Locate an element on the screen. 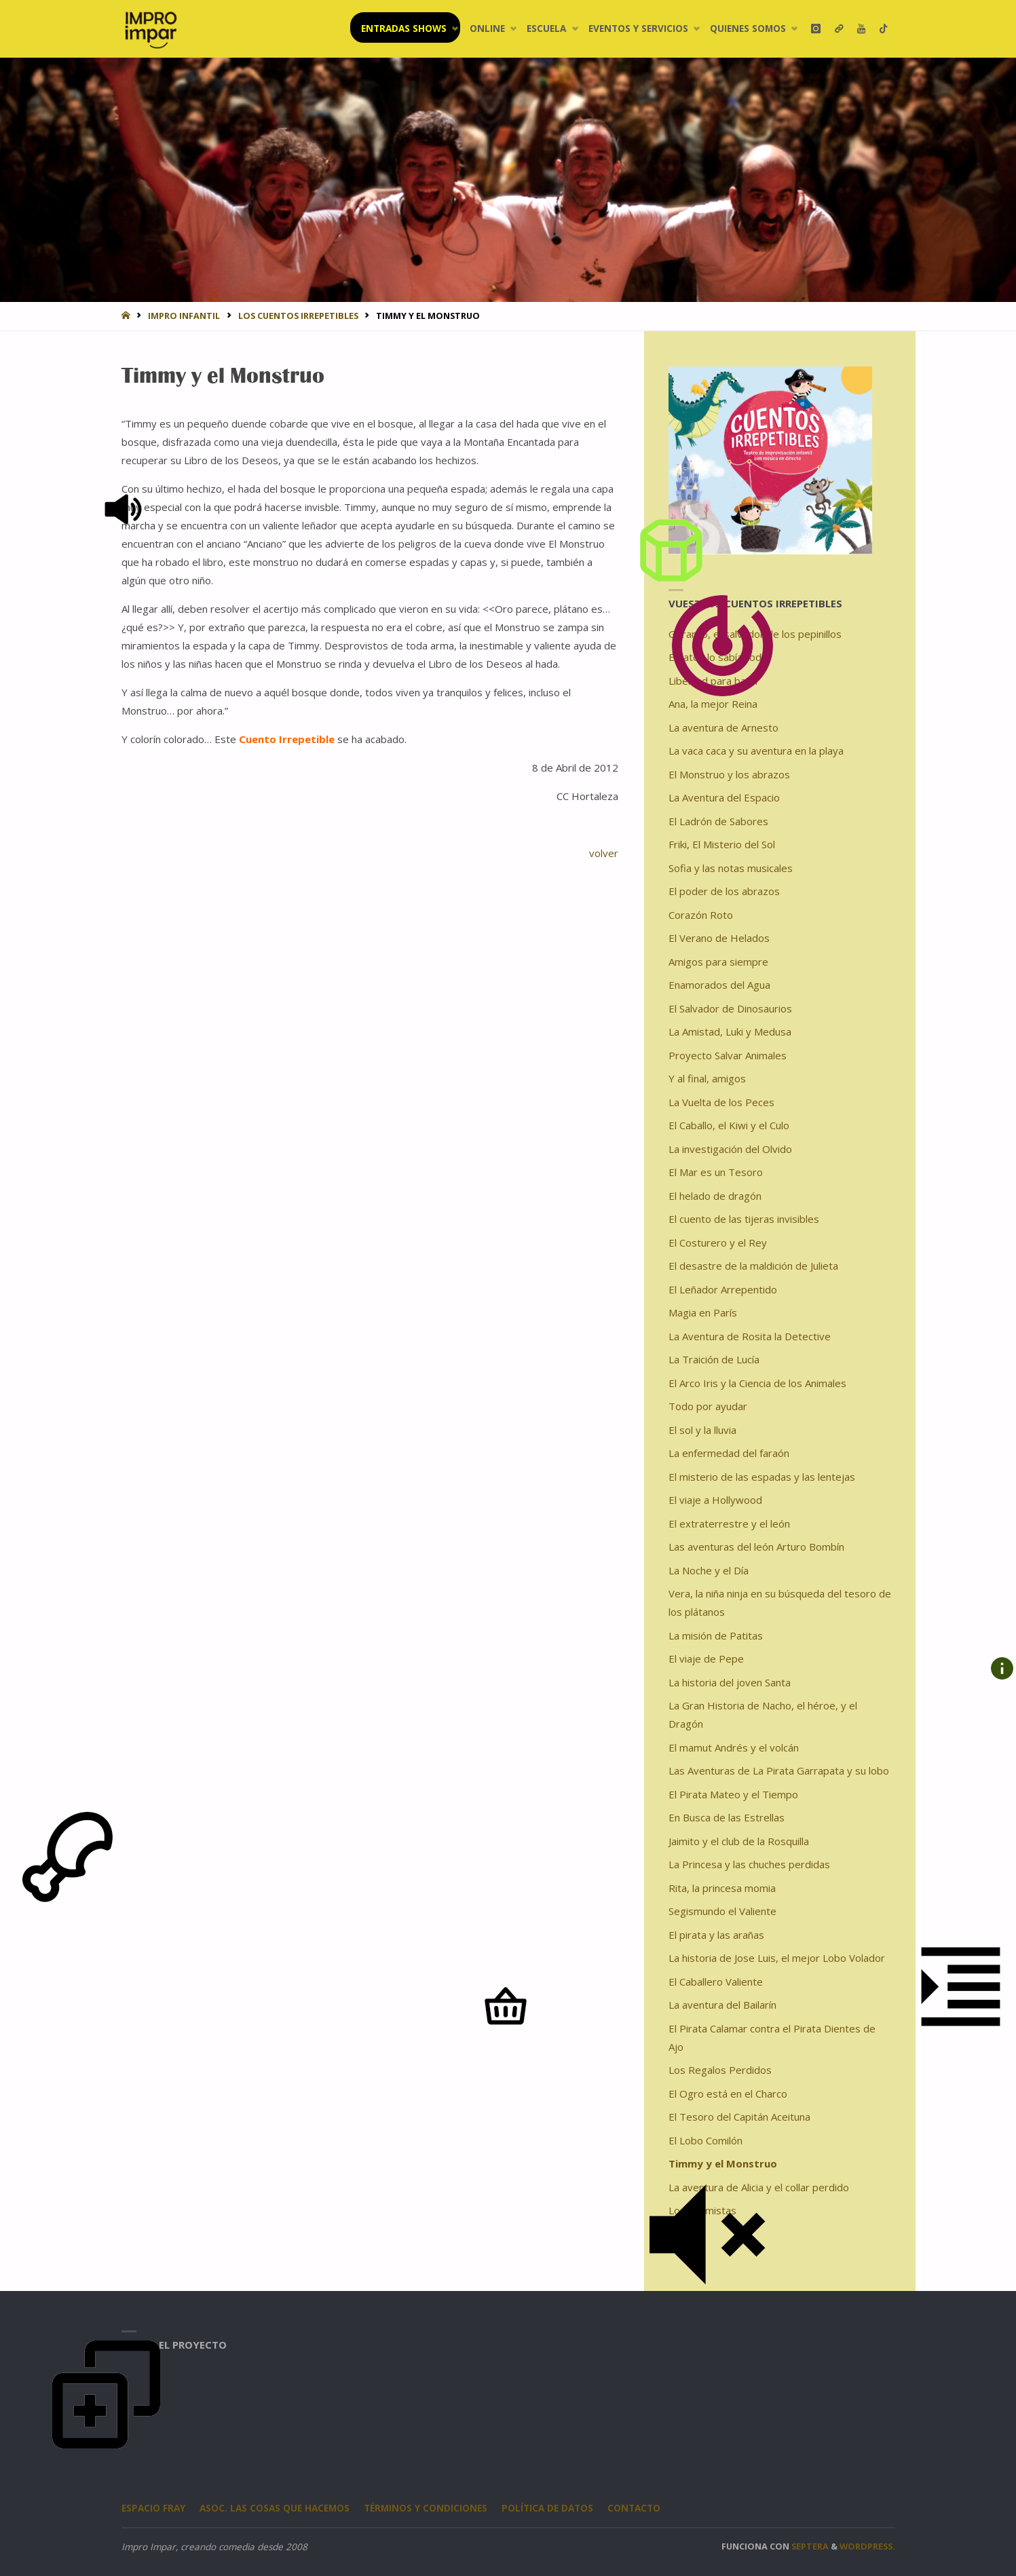  mute audio or sound is located at coordinates (712, 2235).